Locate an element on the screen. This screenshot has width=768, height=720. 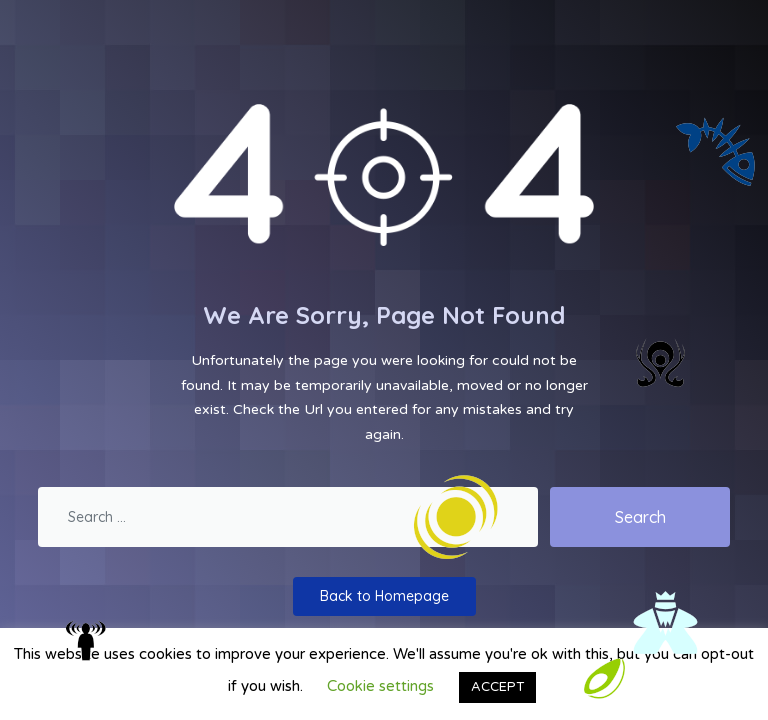
indicates an empty or depleted resource is located at coordinates (715, 151).